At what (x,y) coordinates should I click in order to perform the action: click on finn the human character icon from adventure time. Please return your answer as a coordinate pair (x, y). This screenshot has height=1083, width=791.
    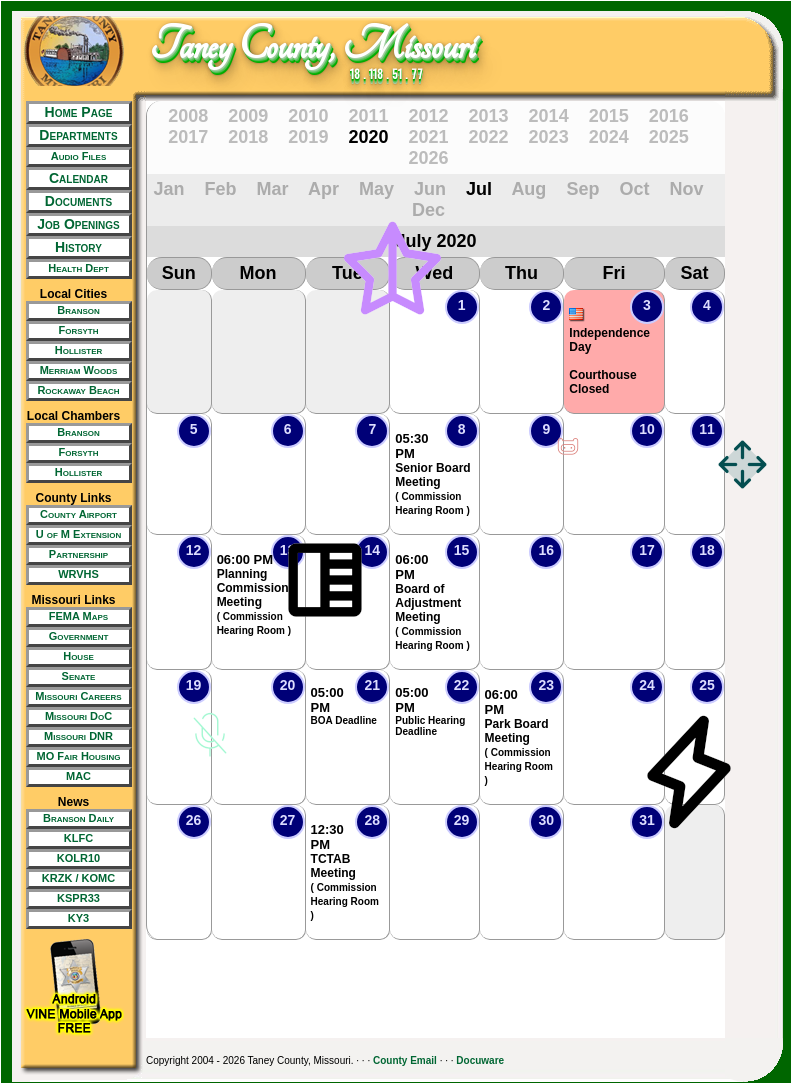
    Looking at the image, I should click on (568, 446).